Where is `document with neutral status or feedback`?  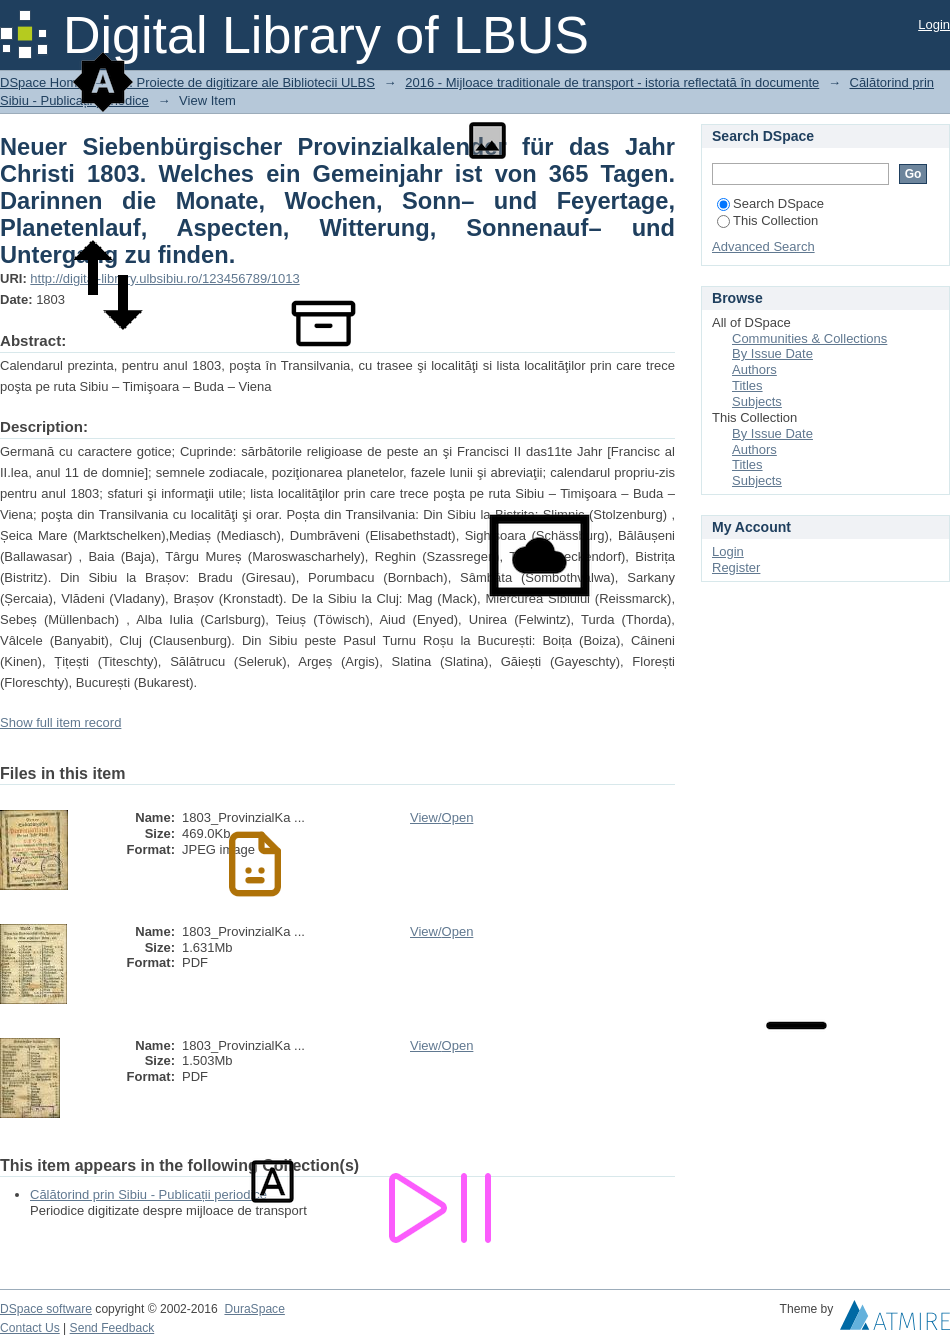
document with neutral status or feedback is located at coordinates (255, 864).